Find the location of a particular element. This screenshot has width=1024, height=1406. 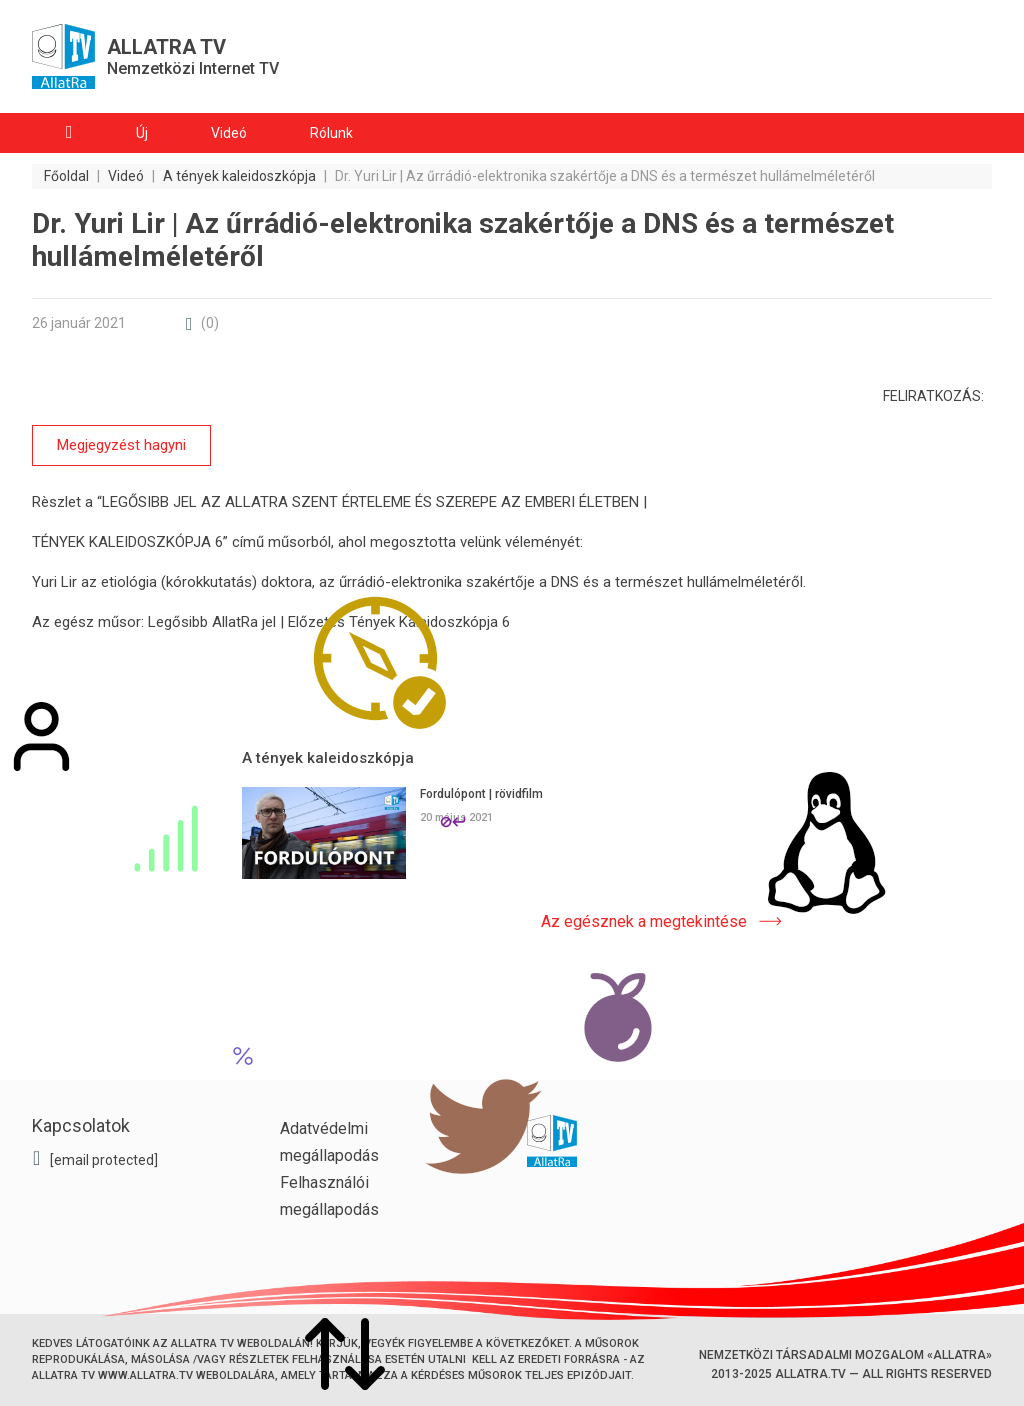

indicates full cellular signal strength is located at coordinates (169, 843).